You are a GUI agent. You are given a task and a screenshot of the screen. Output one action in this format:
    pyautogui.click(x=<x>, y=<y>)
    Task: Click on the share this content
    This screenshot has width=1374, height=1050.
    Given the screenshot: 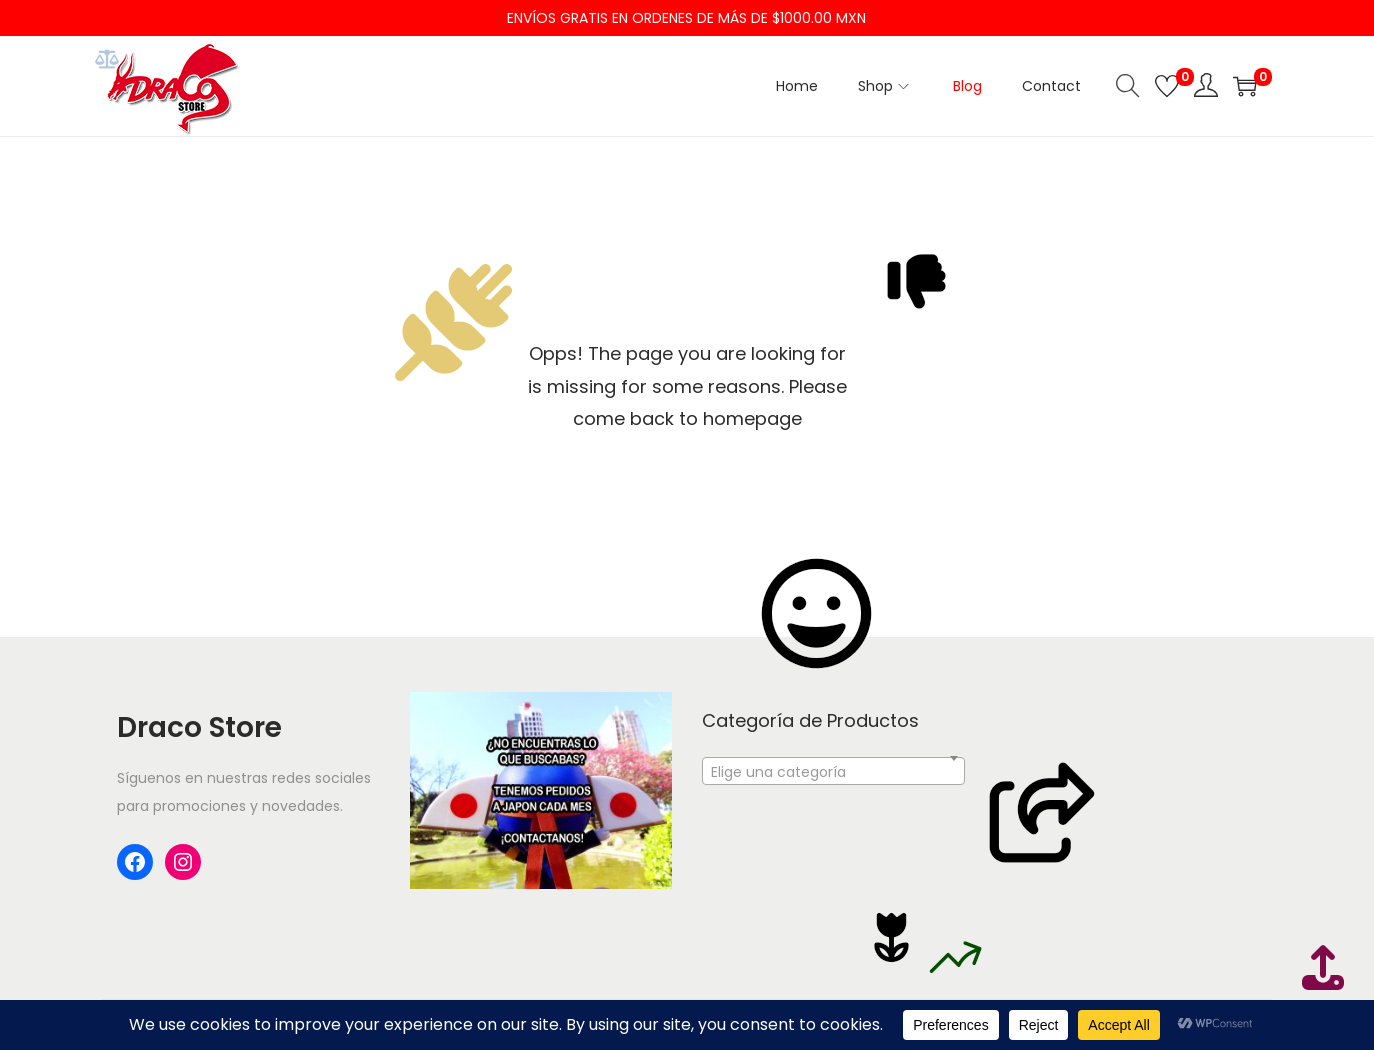 What is the action you would take?
    pyautogui.click(x=1039, y=812)
    